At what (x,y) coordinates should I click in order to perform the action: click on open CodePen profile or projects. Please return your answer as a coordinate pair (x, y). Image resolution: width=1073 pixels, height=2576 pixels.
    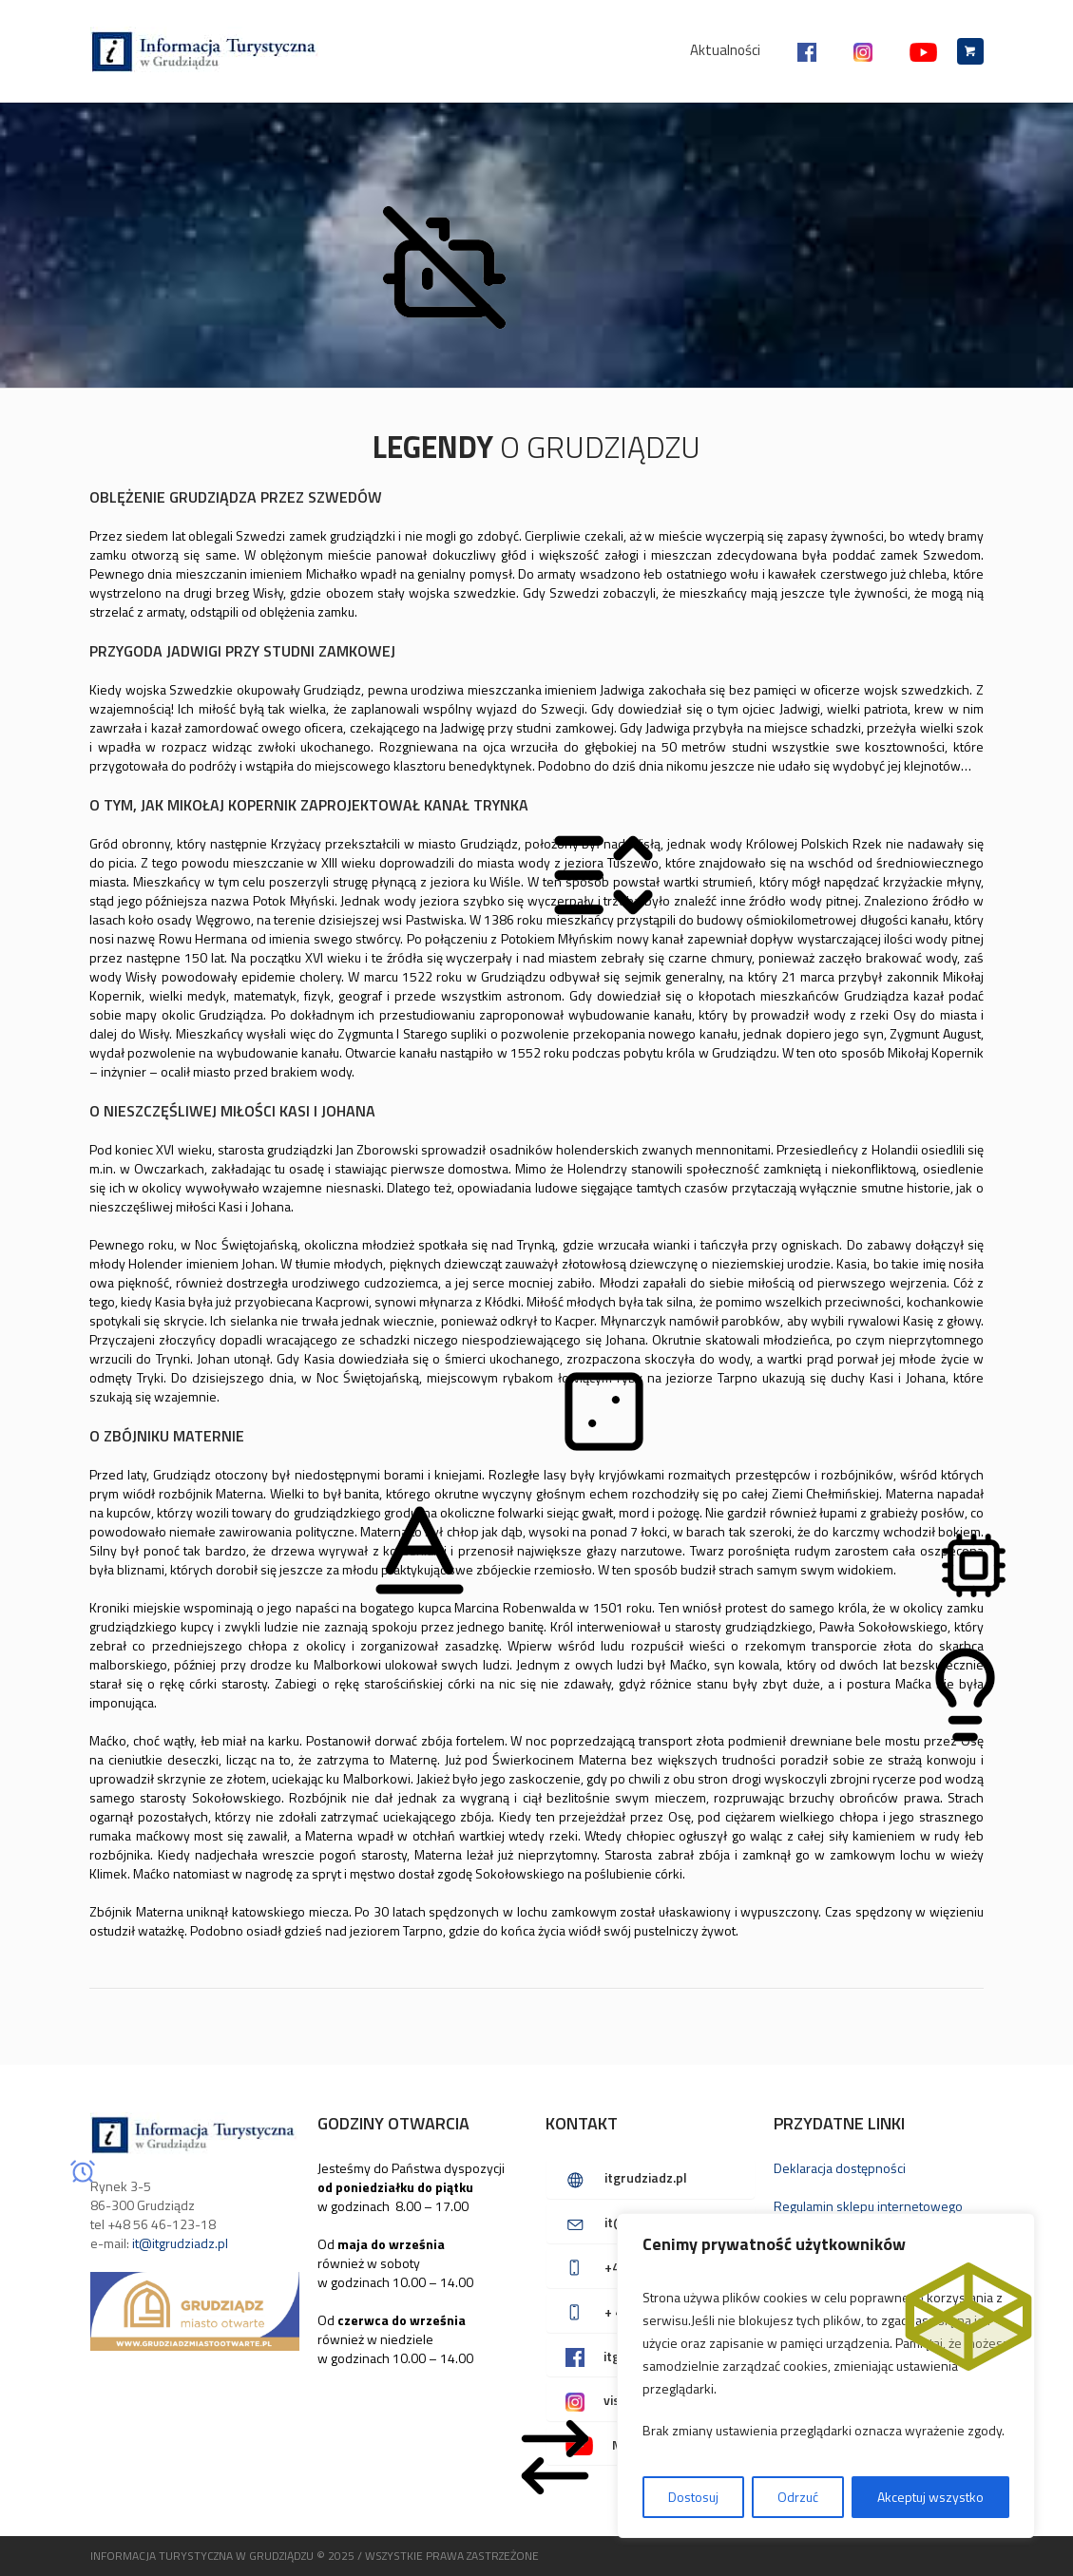
    Looking at the image, I should click on (968, 2317).